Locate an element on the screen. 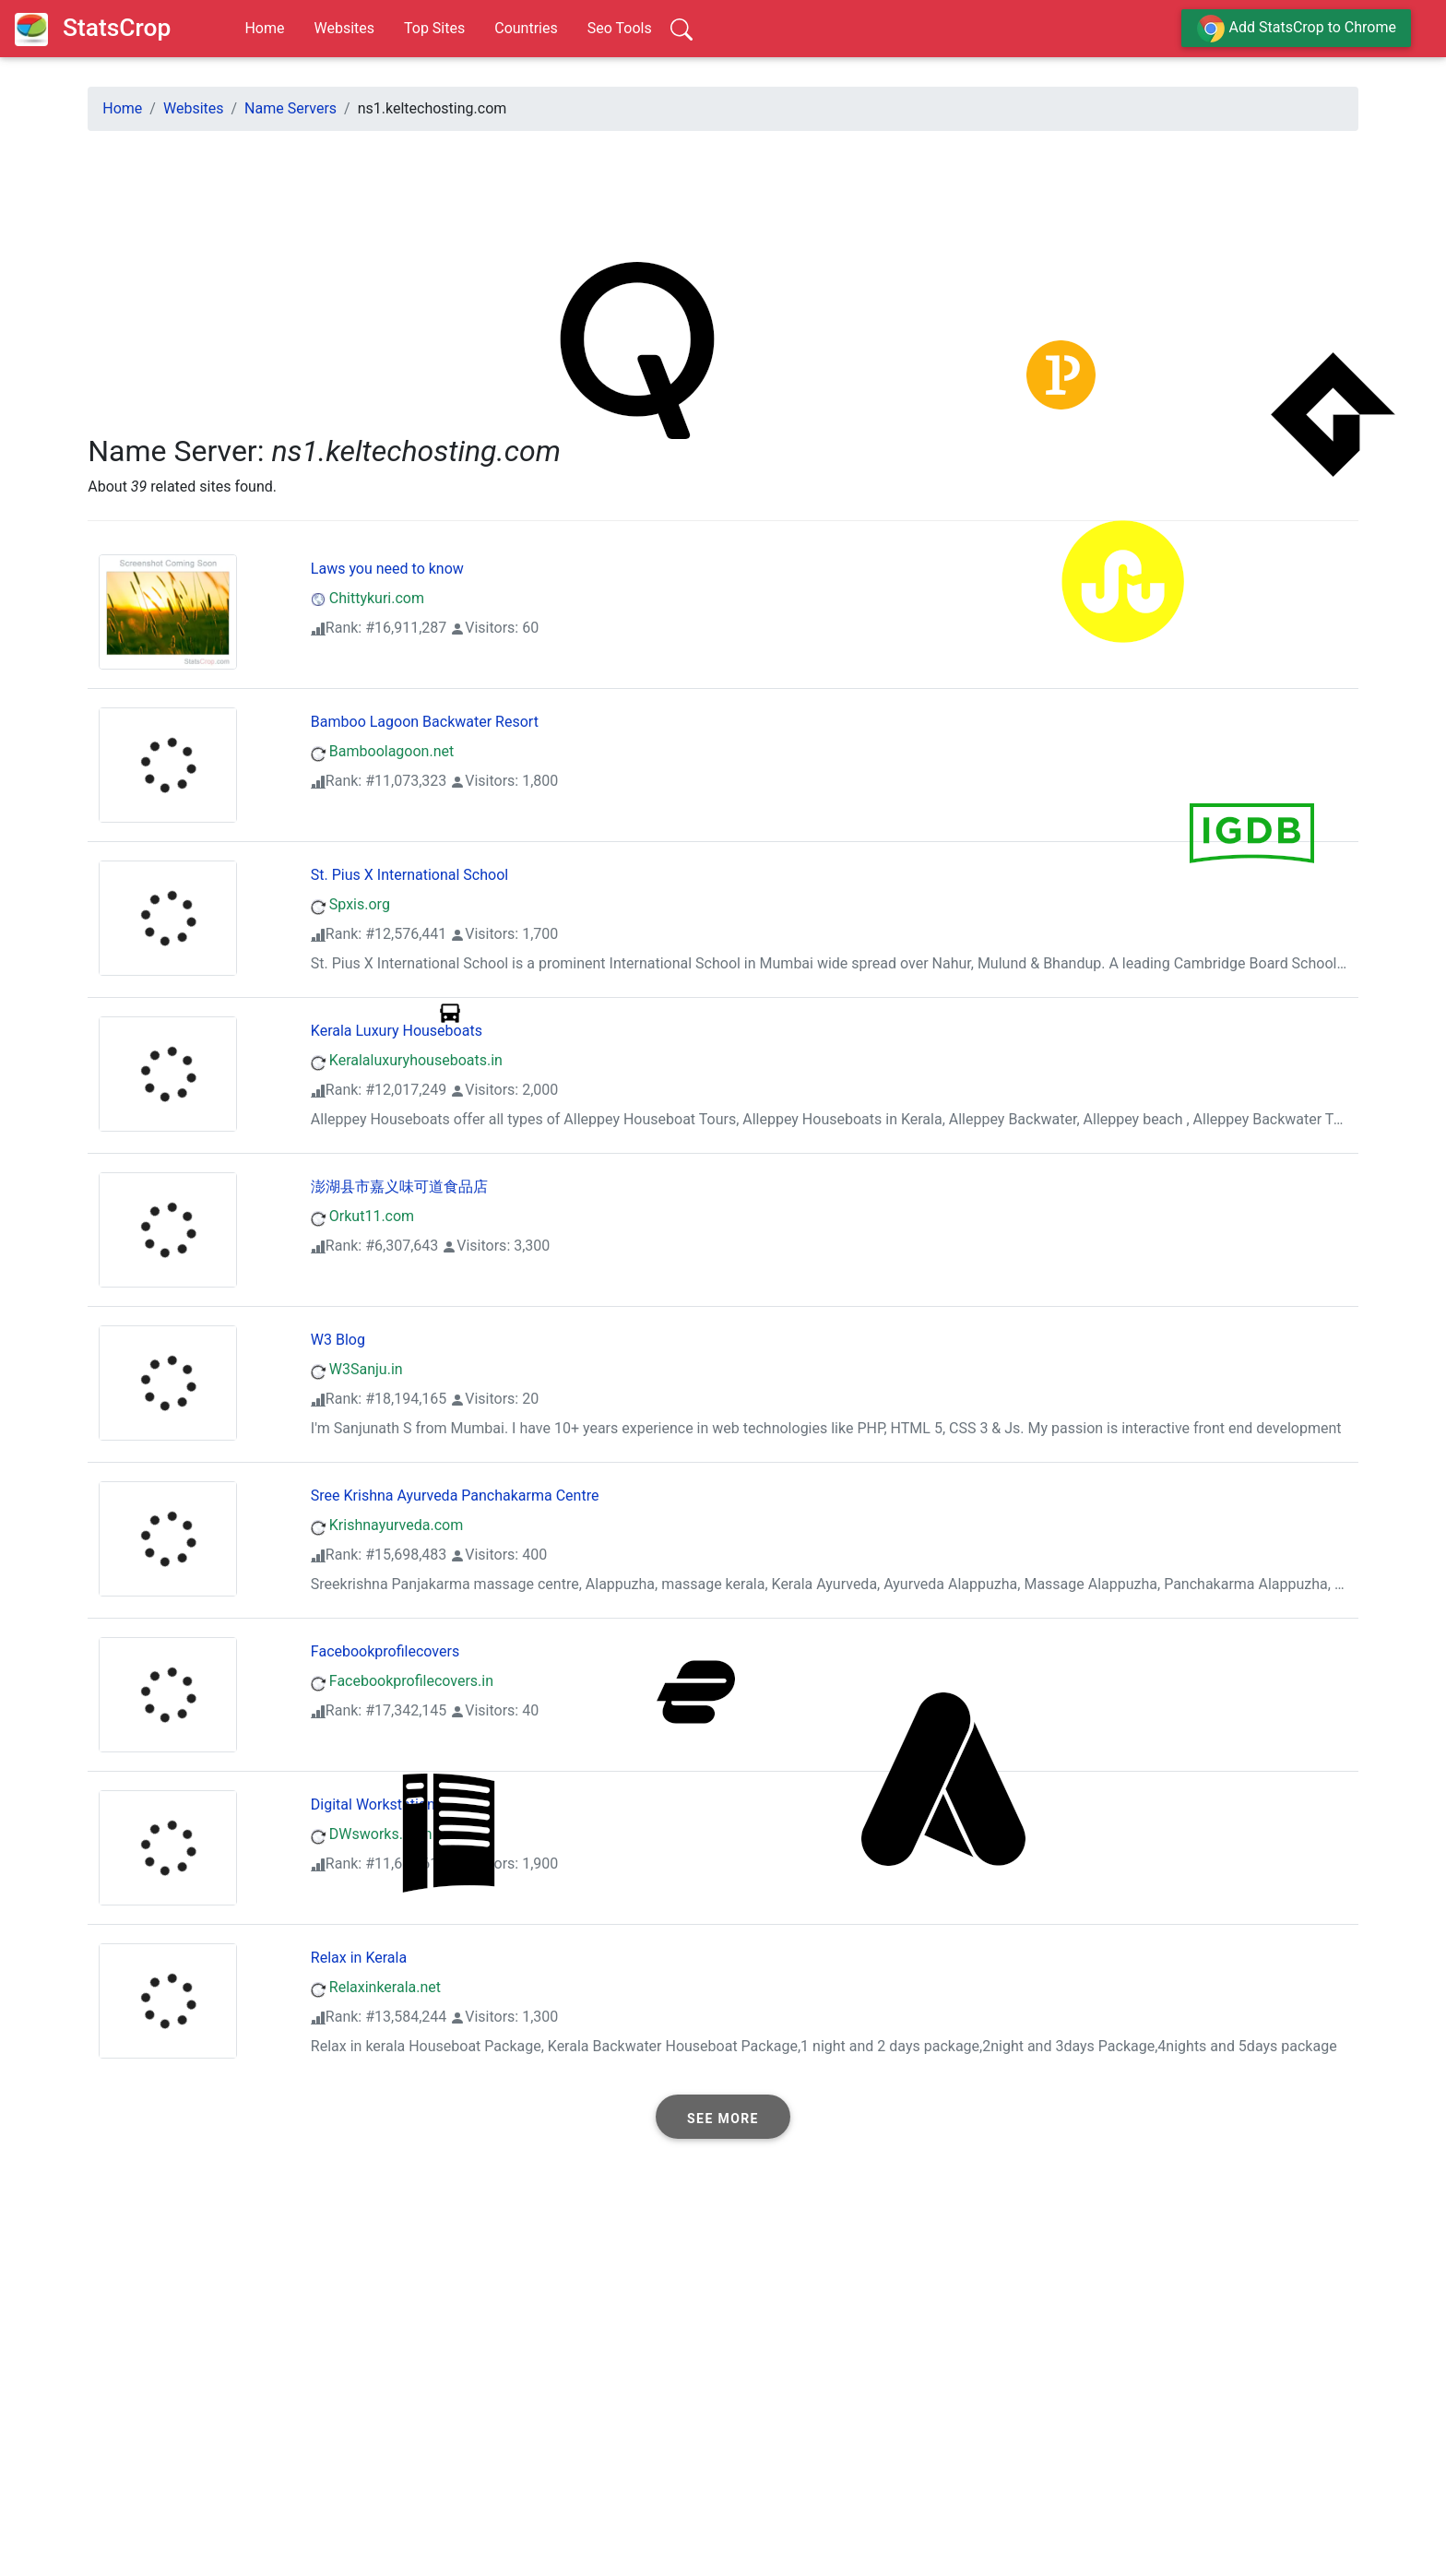 The width and height of the screenshot is (1446, 2576). Processing Foundation logo is located at coordinates (1061, 374).